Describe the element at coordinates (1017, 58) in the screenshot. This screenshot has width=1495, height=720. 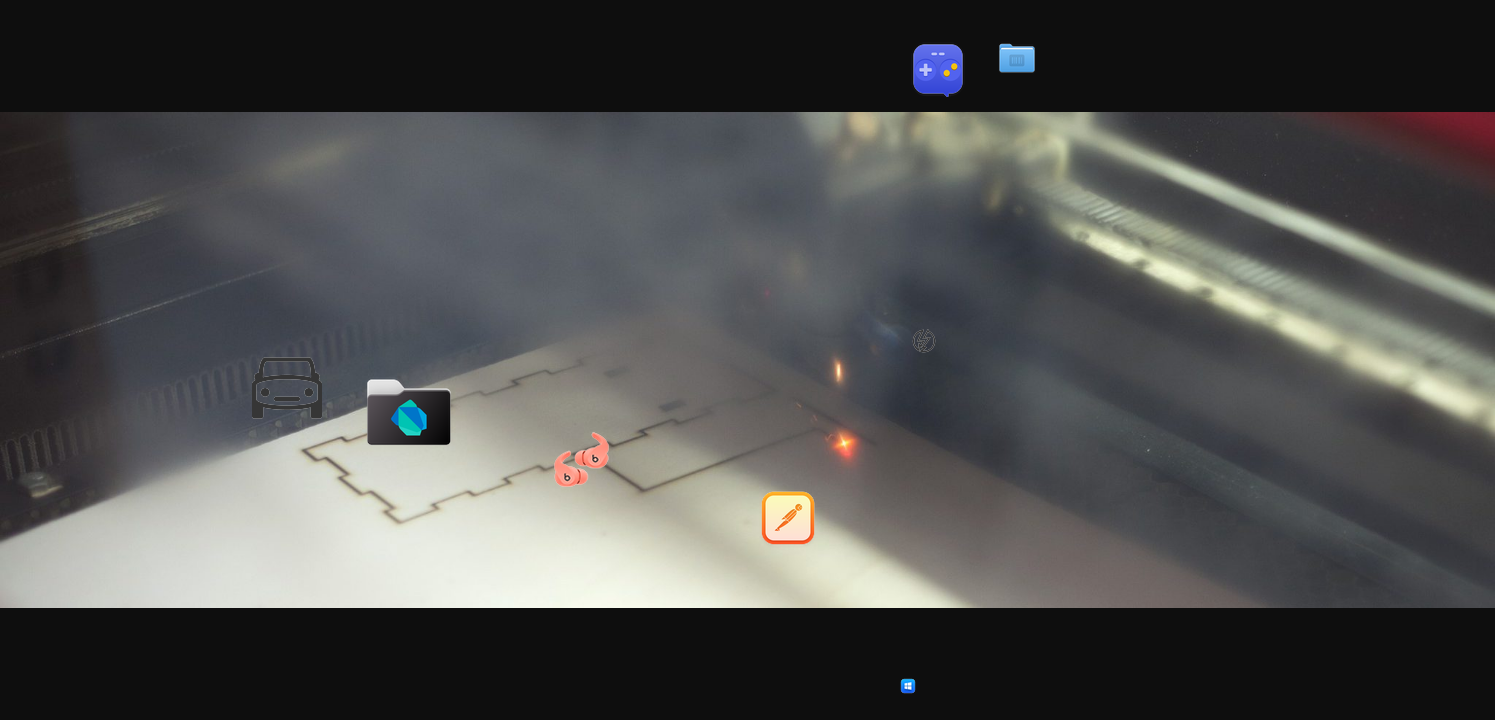
I see `open folder containing scanned OCR documents` at that location.